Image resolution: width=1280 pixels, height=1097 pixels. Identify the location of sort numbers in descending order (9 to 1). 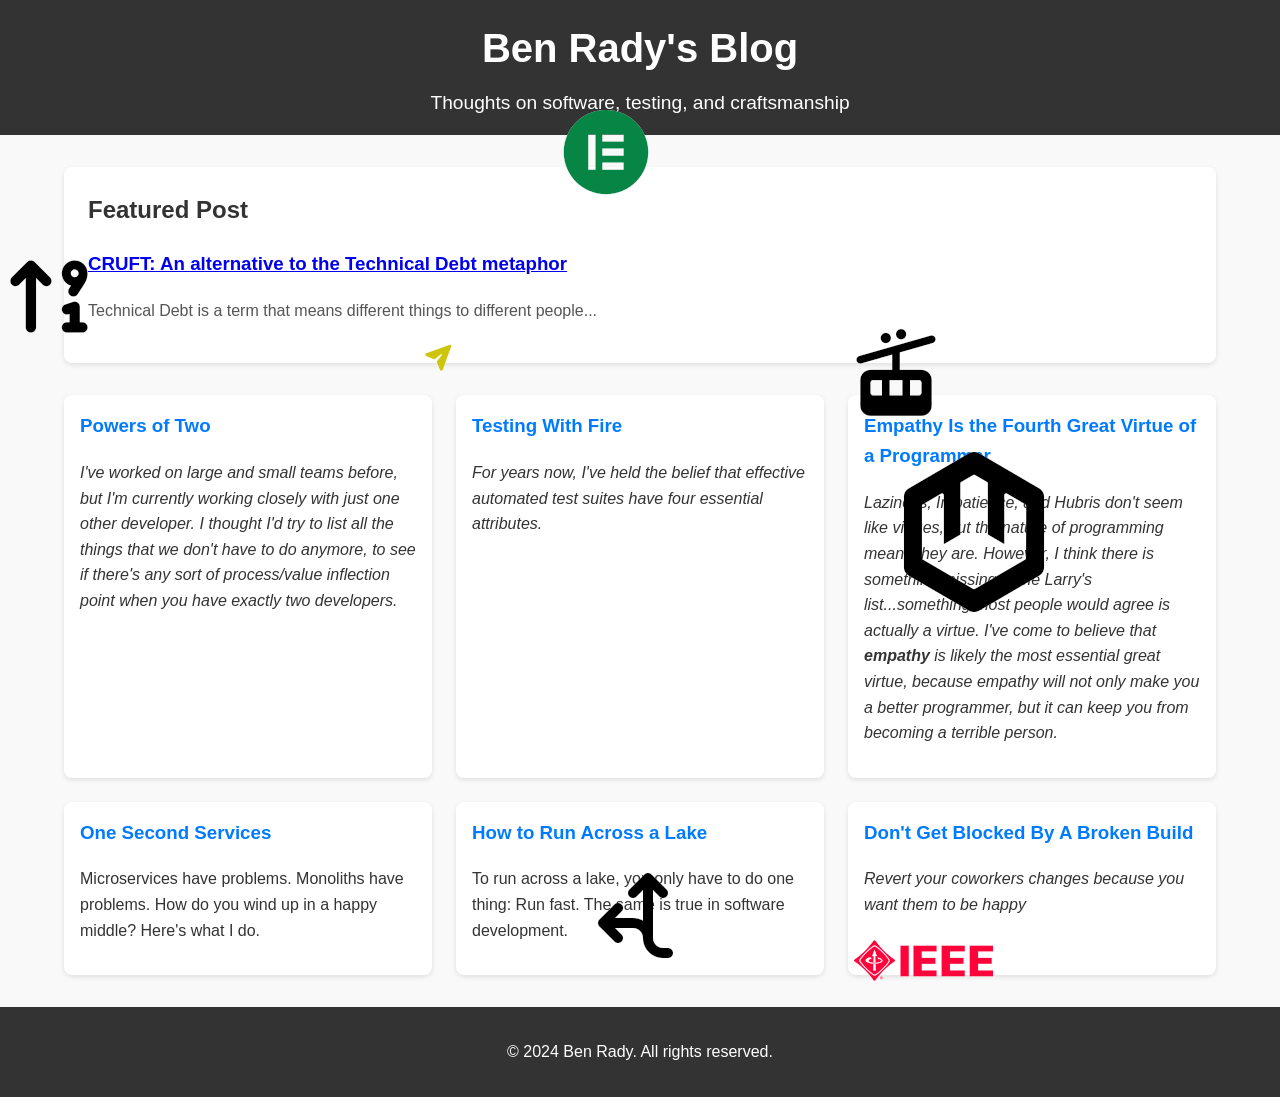
(51, 296).